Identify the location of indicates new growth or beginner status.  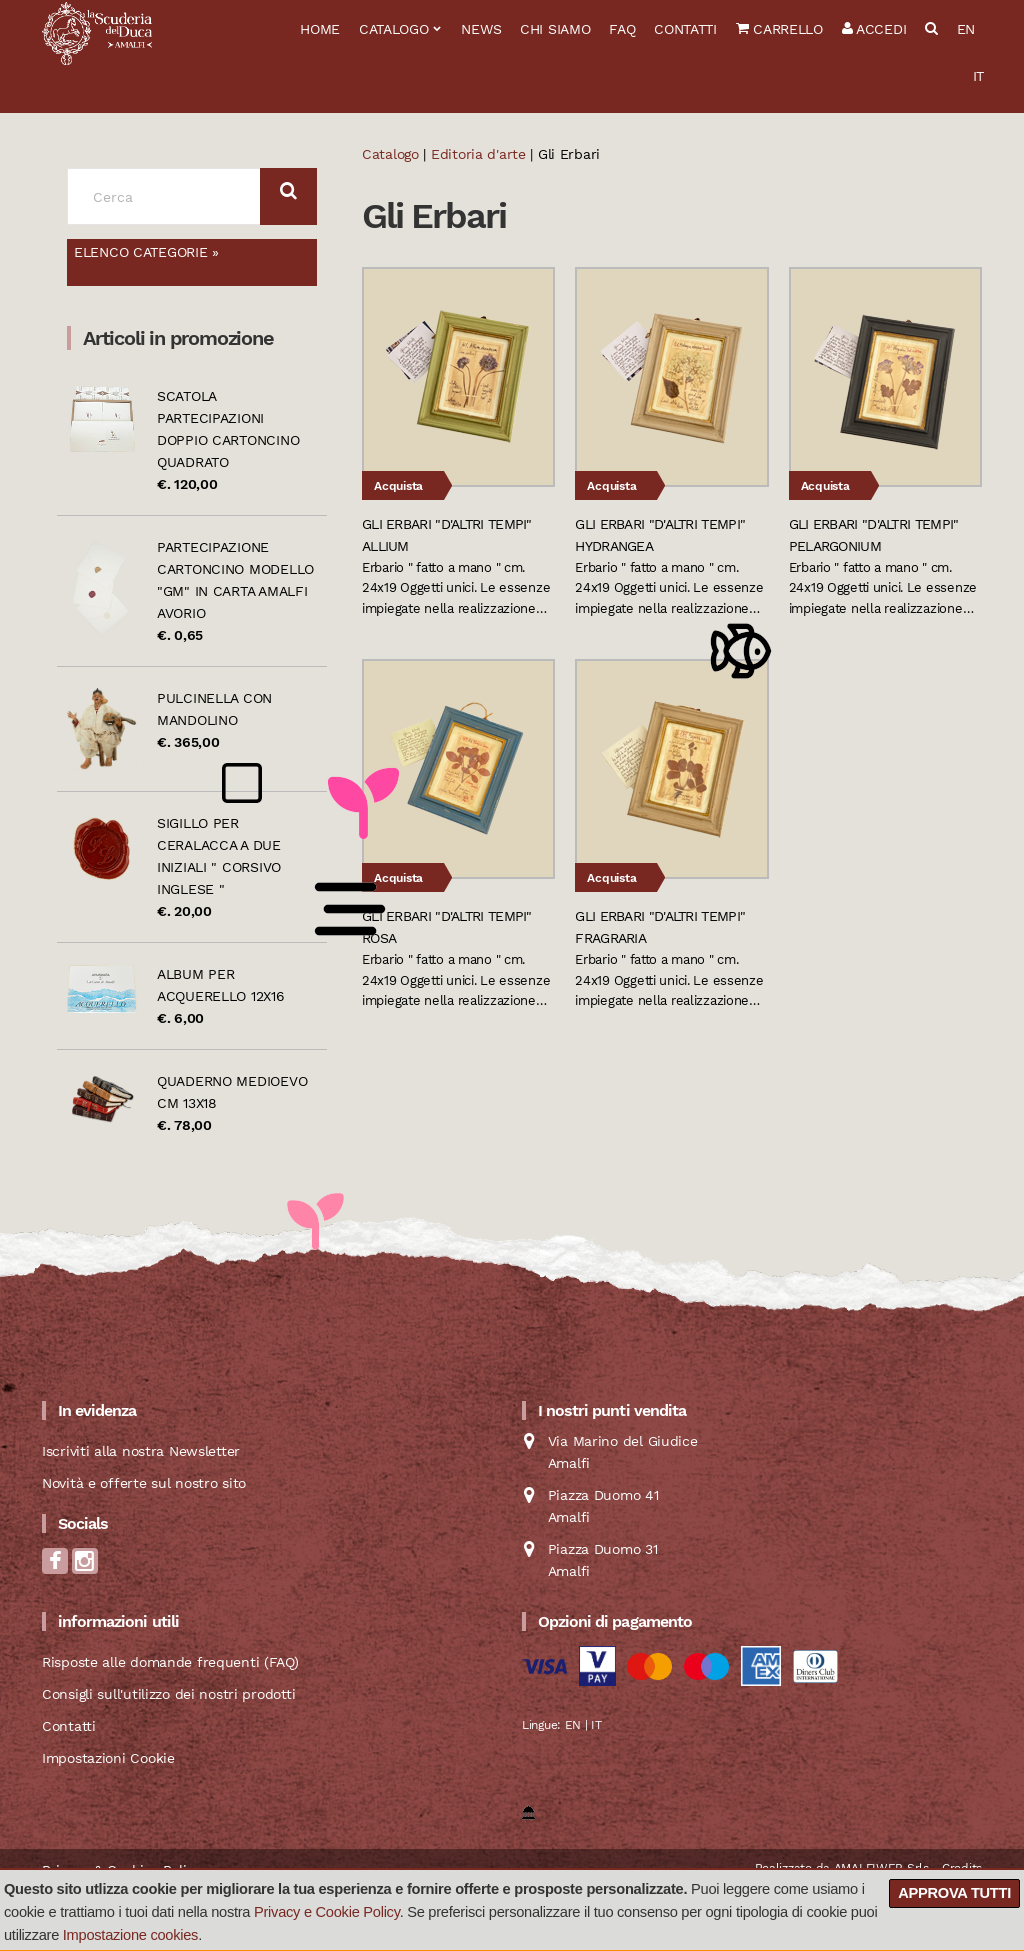
(315, 1221).